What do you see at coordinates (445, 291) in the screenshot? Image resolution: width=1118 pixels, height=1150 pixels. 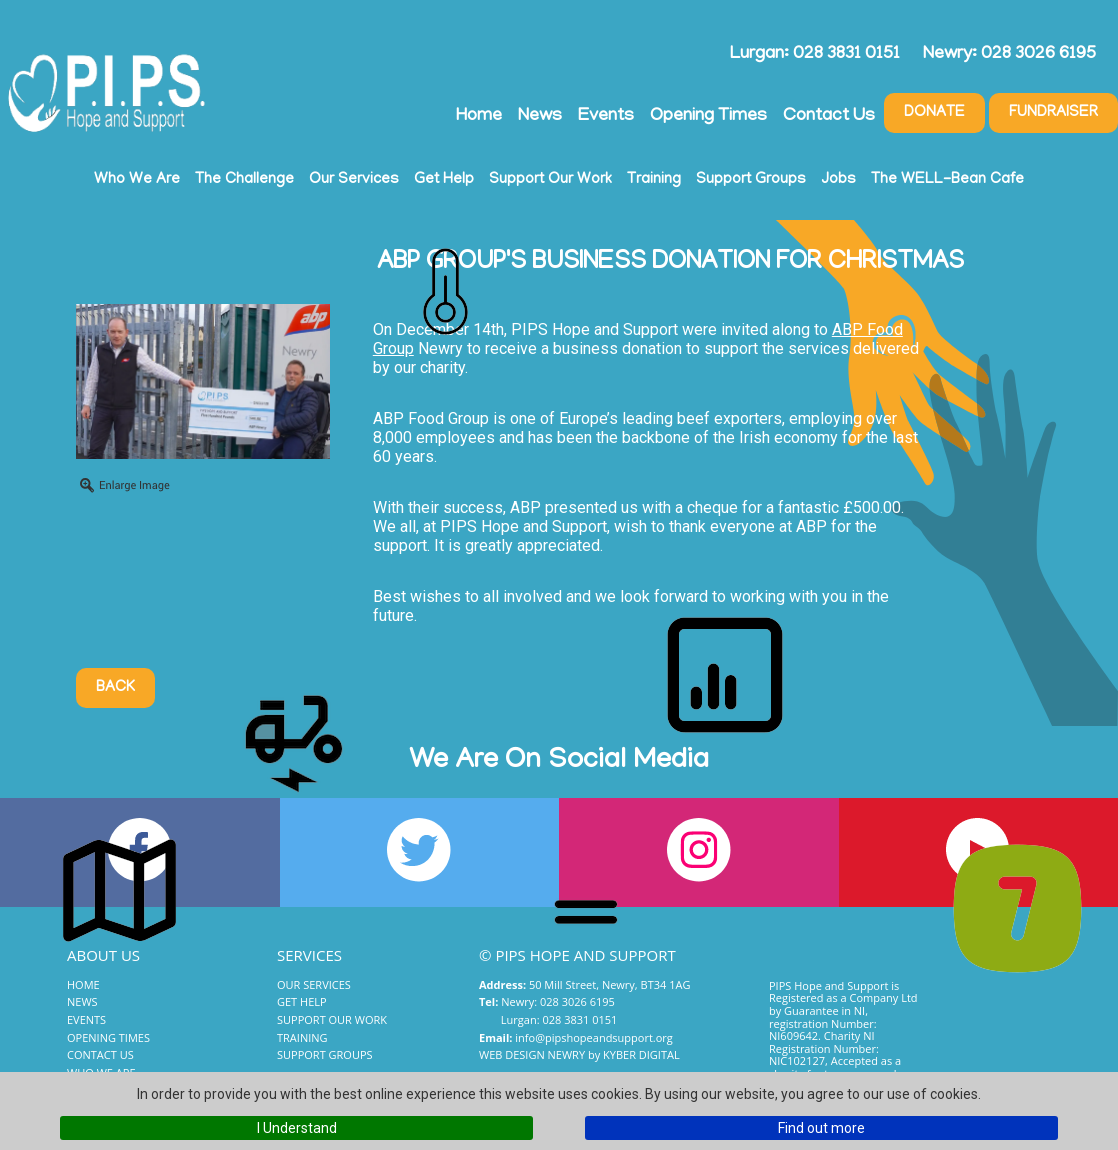 I see `view current temperature` at bounding box center [445, 291].